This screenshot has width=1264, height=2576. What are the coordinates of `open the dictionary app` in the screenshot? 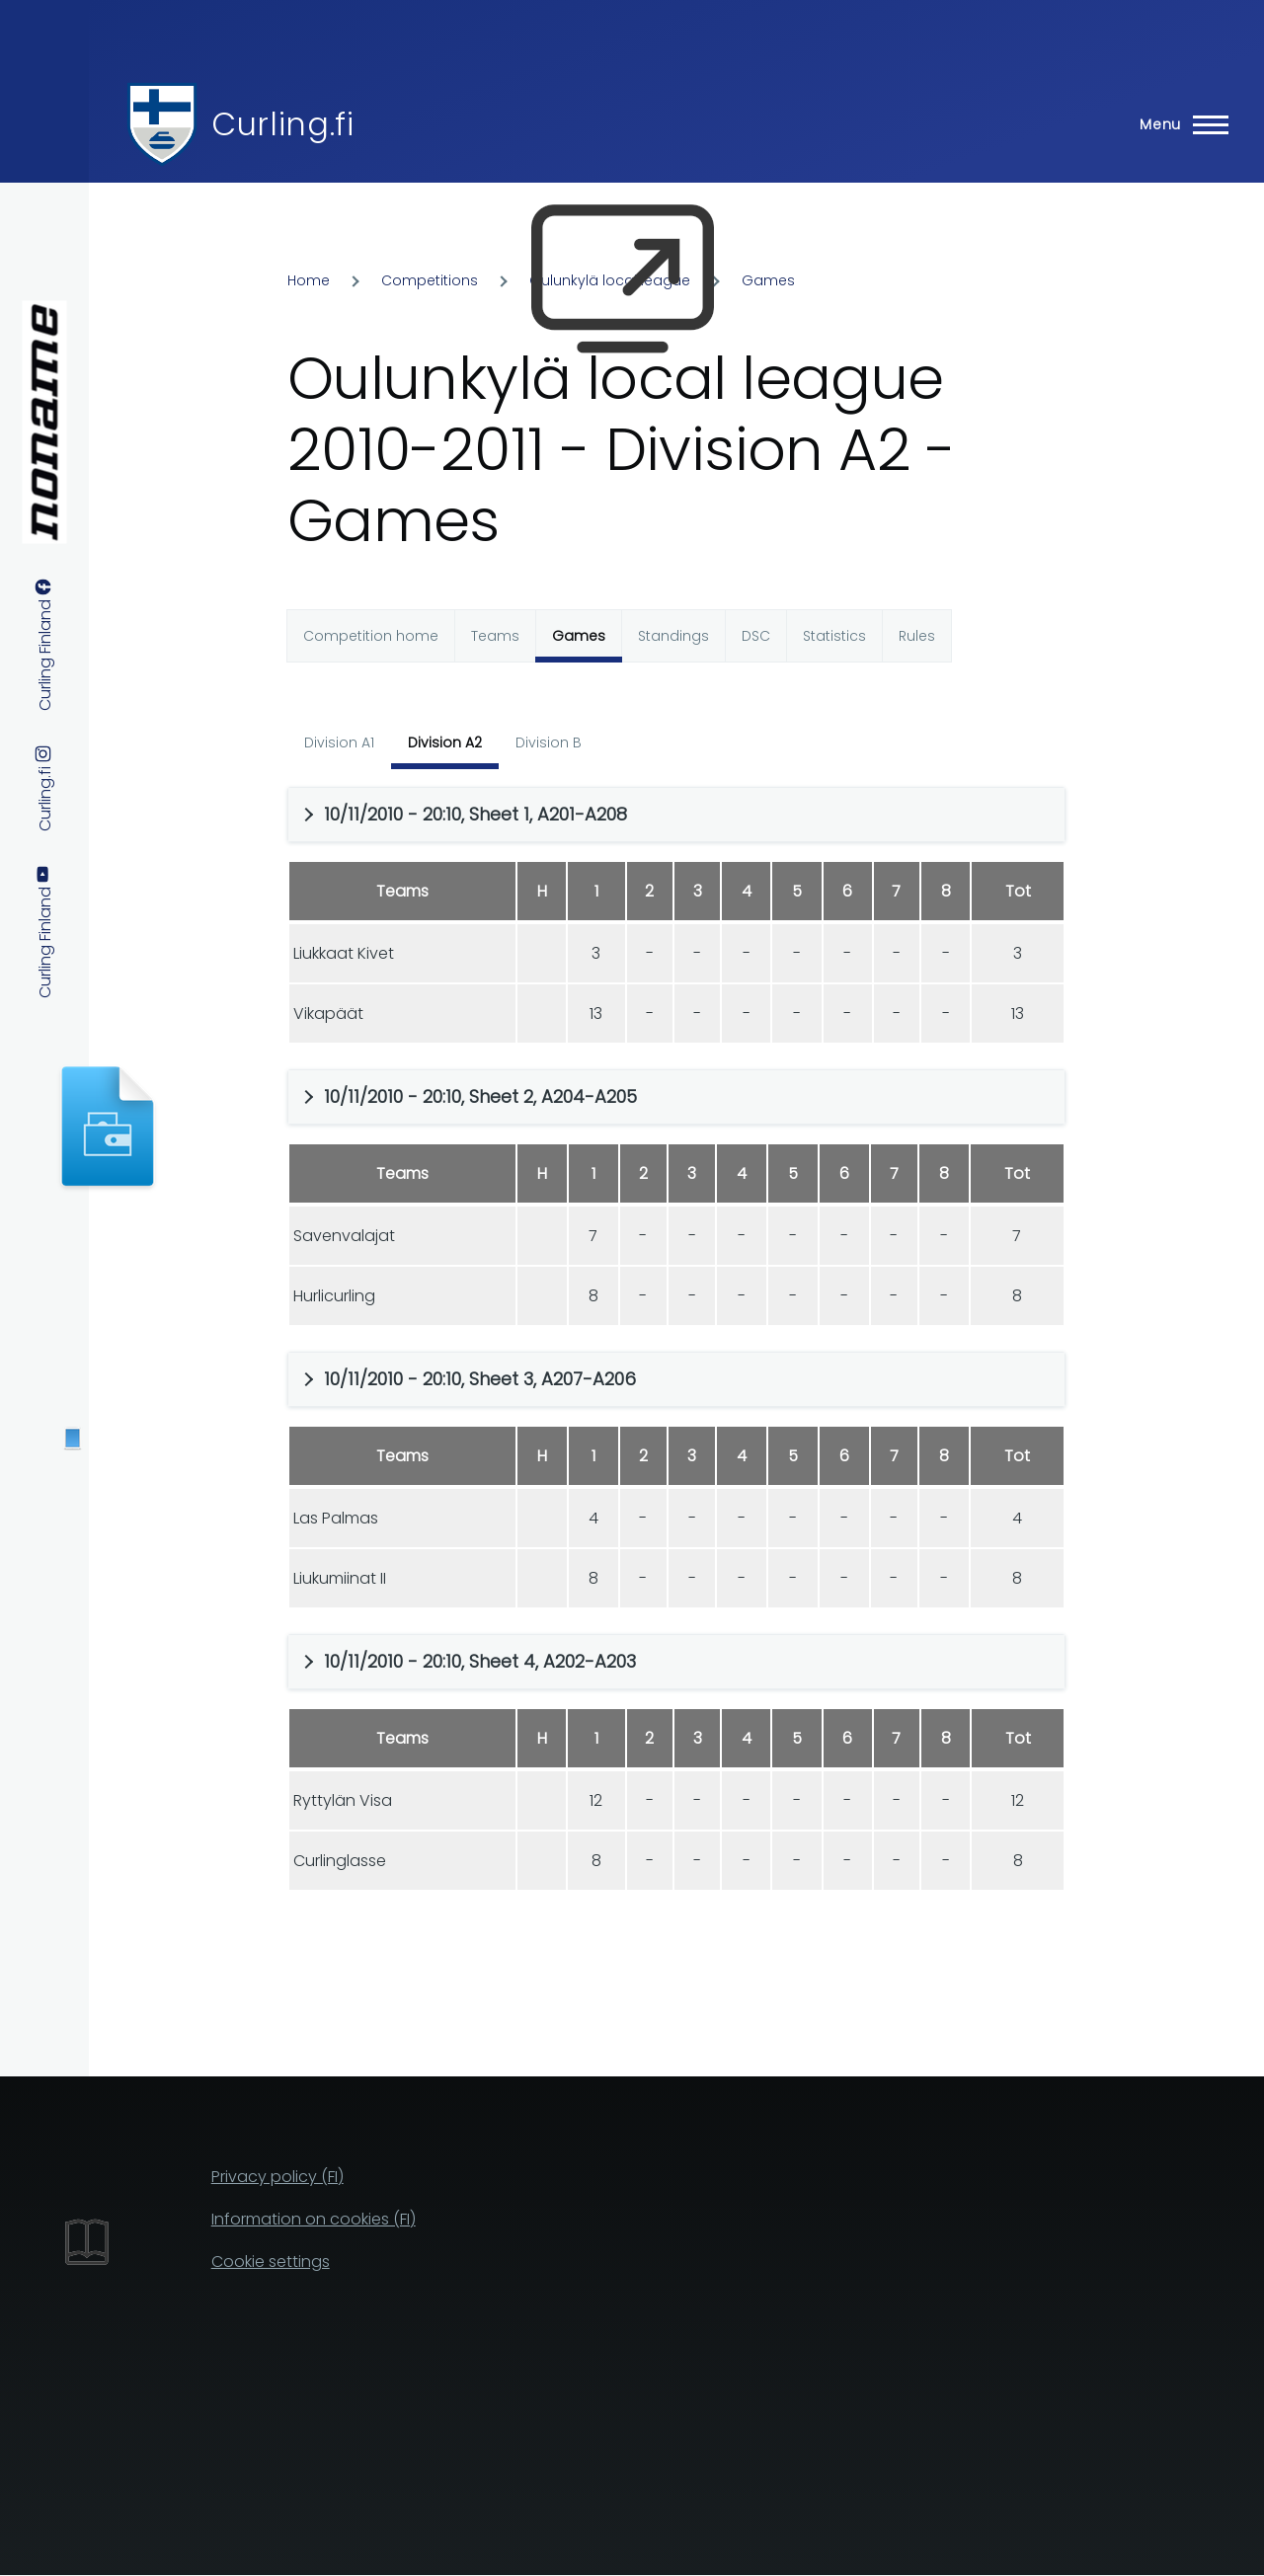 It's located at (88, 2241).